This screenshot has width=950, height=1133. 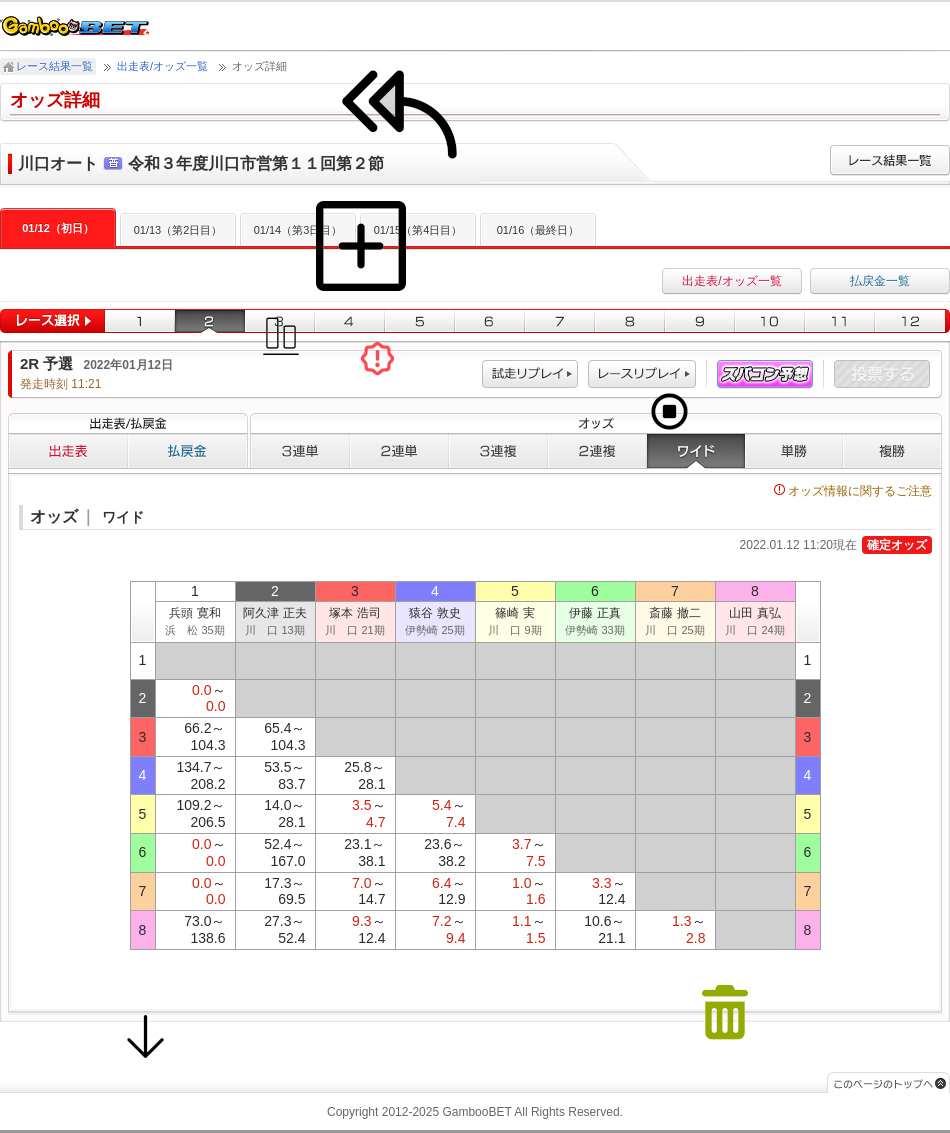 I want to click on add a new item, so click(x=361, y=246).